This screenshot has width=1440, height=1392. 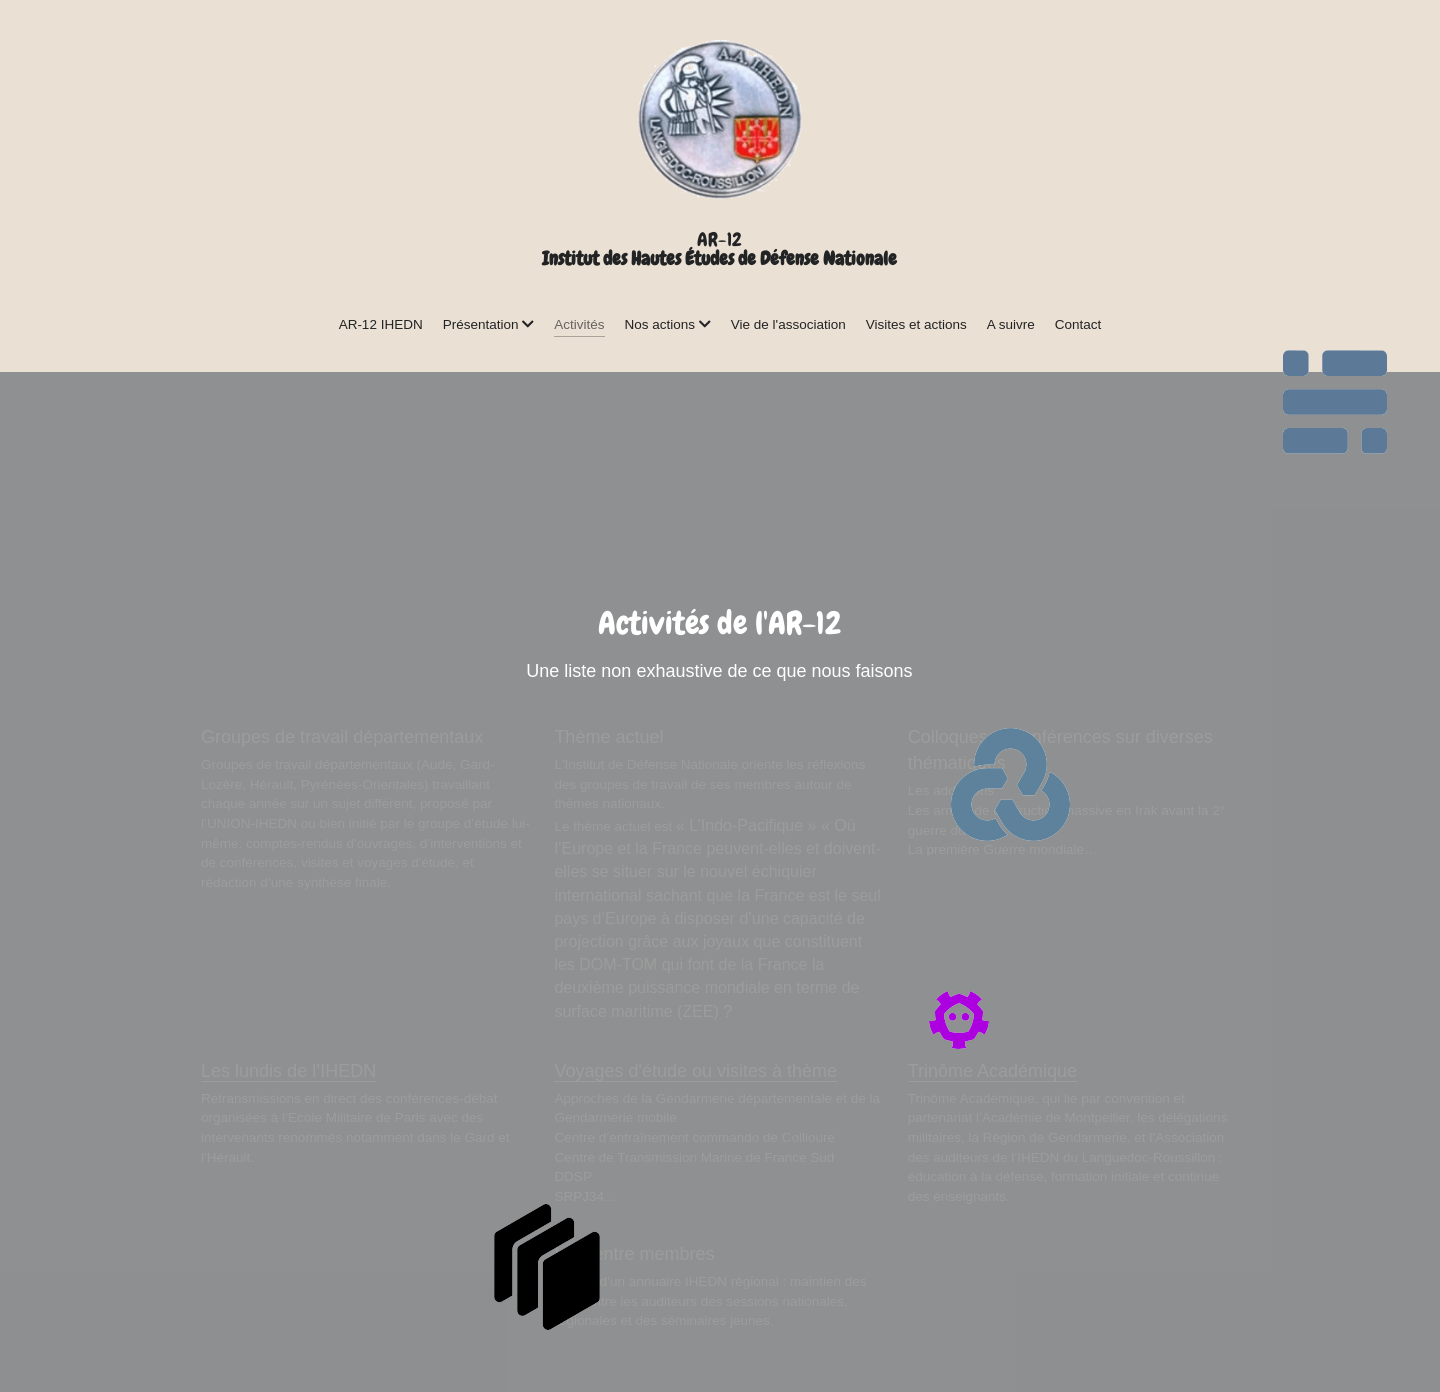 I want to click on open baserow database application, so click(x=1335, y=402).